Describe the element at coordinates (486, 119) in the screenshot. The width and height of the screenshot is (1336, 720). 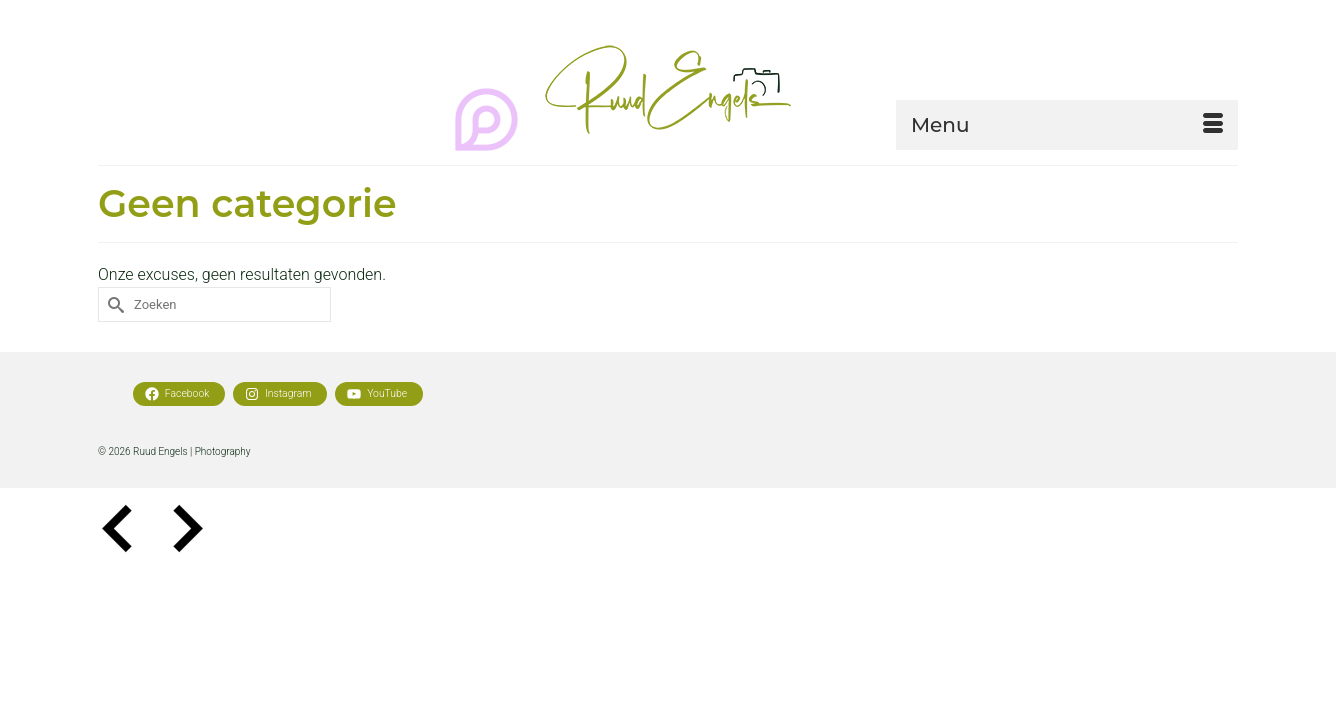
I see `open microsoft loop app` at that location.